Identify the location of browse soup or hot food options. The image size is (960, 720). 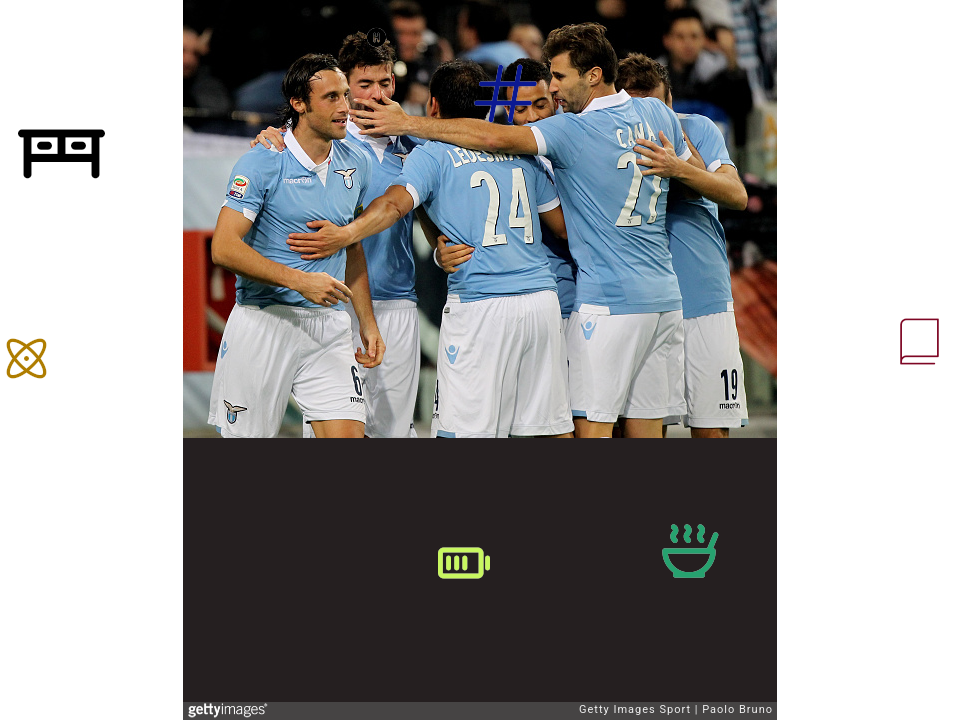
(689, 551).